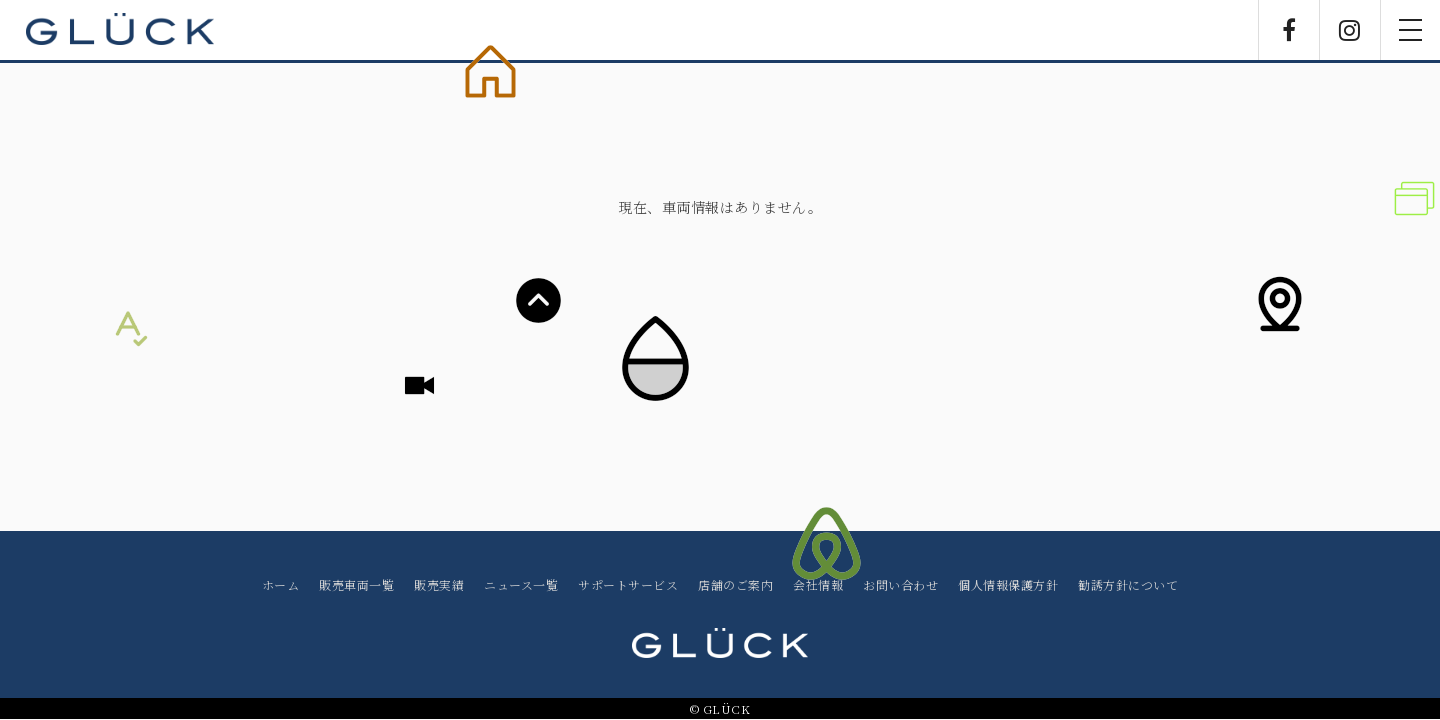  Describe the element at coordinates (490, 72) in the screenshot. I see `navigate to home screen` at that location.